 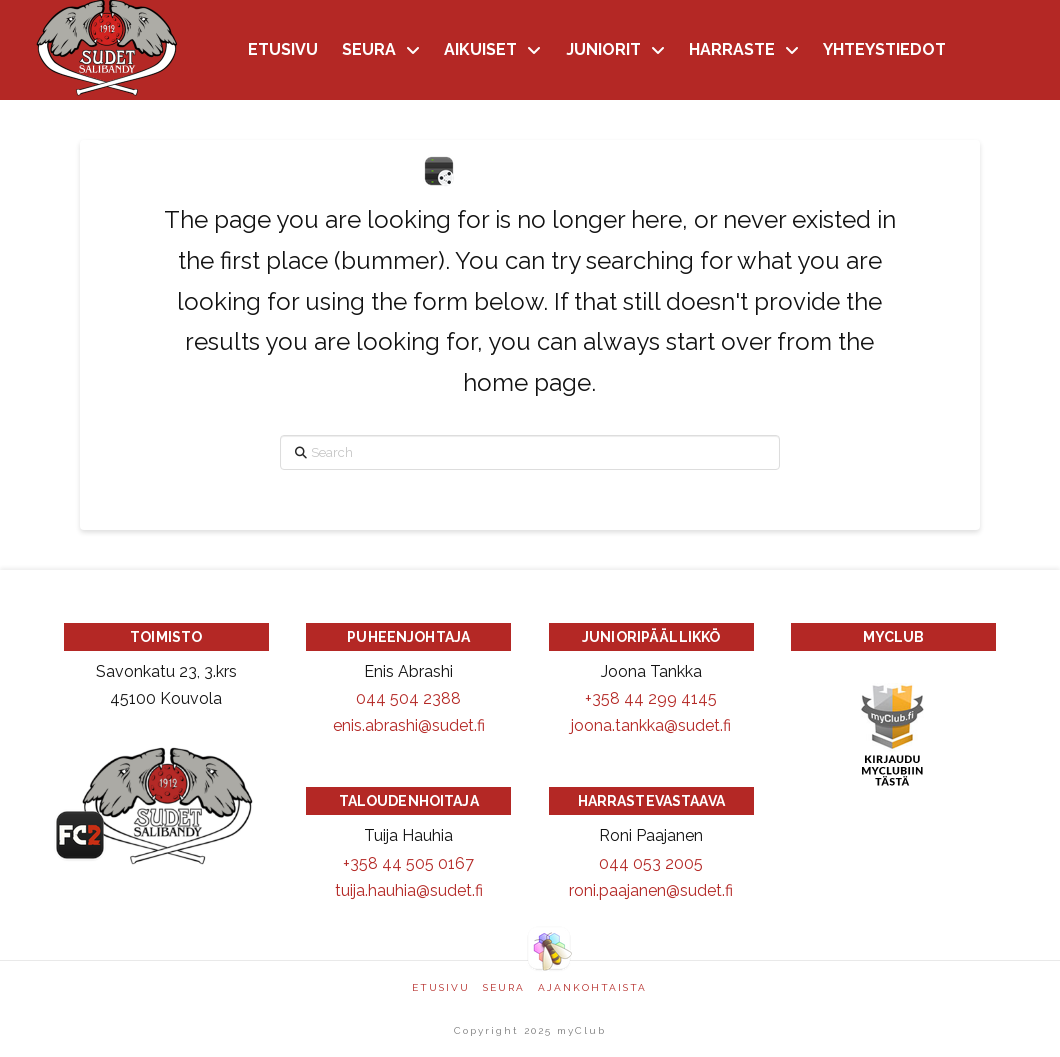 I want to click on launch far cry 2 game, so click(x=80, y=835).